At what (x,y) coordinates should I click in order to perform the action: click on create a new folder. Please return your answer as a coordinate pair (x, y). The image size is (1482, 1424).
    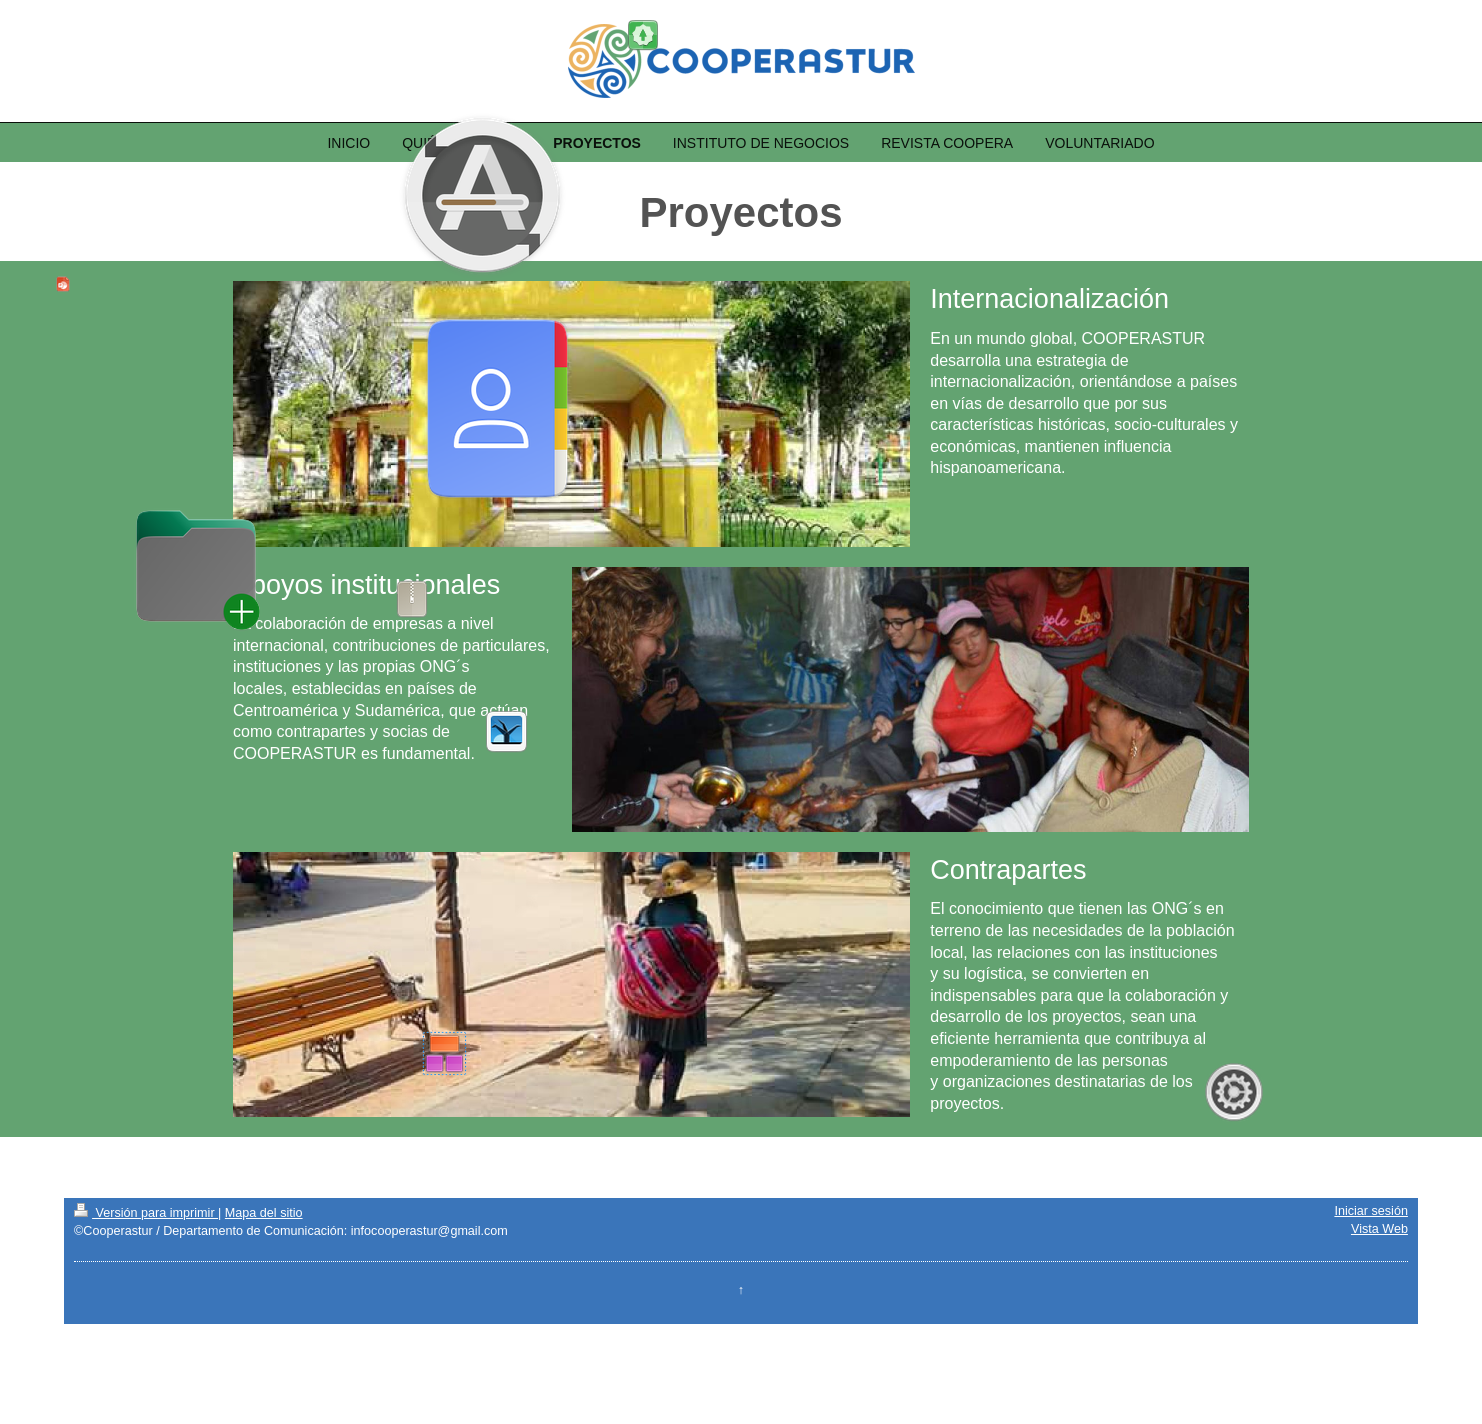
    Looking at the image, I should click on (196, 566).